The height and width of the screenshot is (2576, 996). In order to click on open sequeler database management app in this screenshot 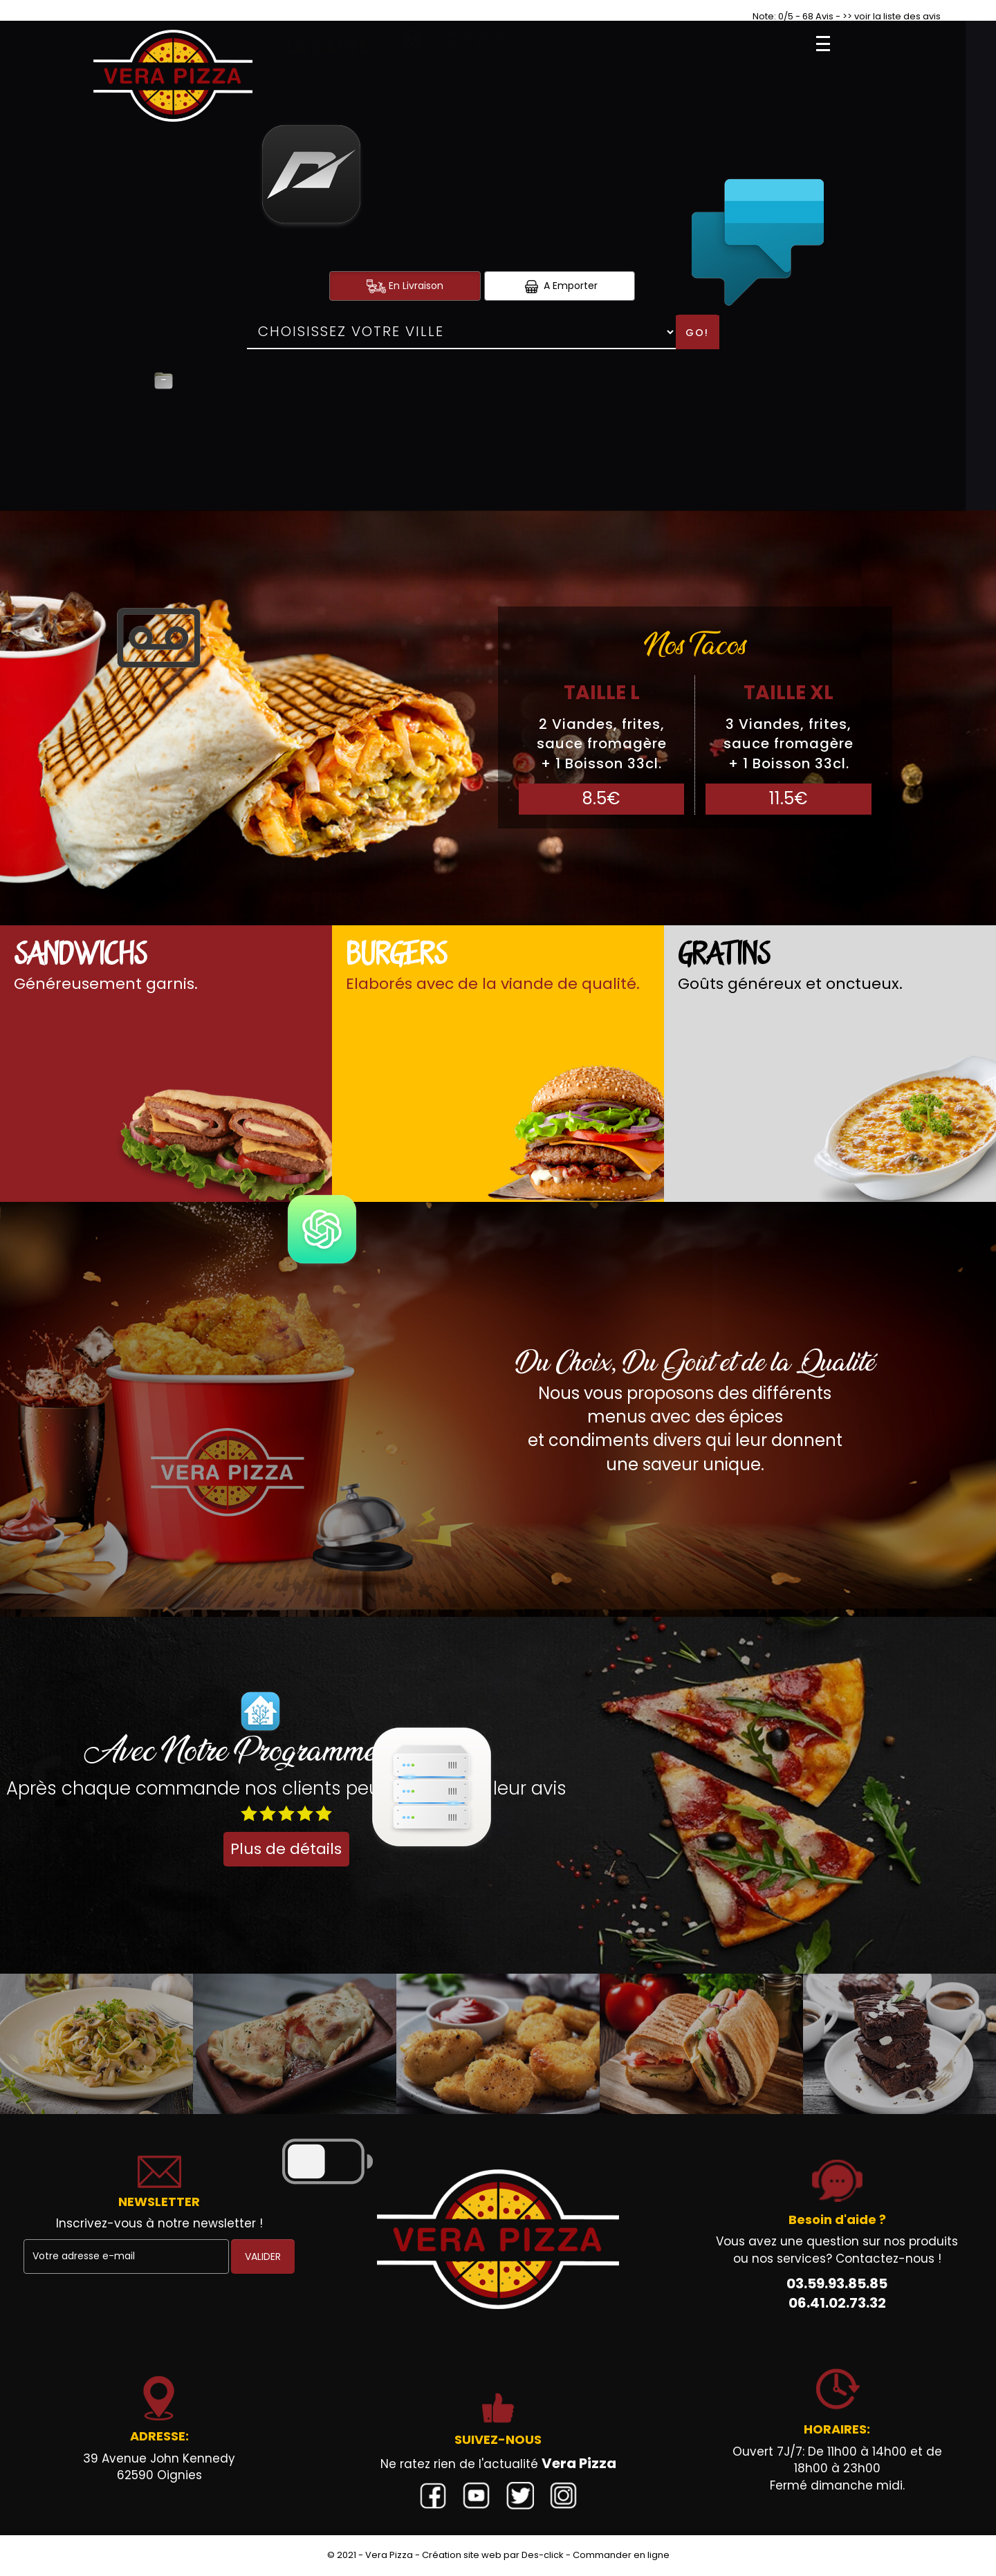, I will do `click(432, 1787)`.